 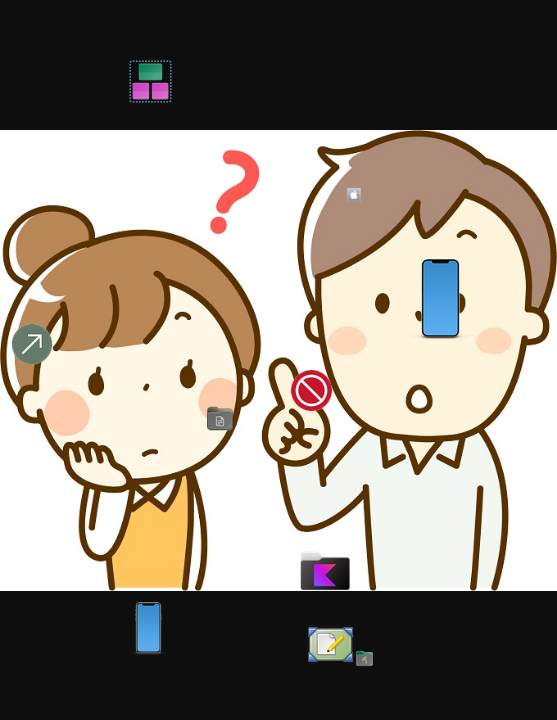 I want to click on open your documents folder, so click(x=220, y=418).